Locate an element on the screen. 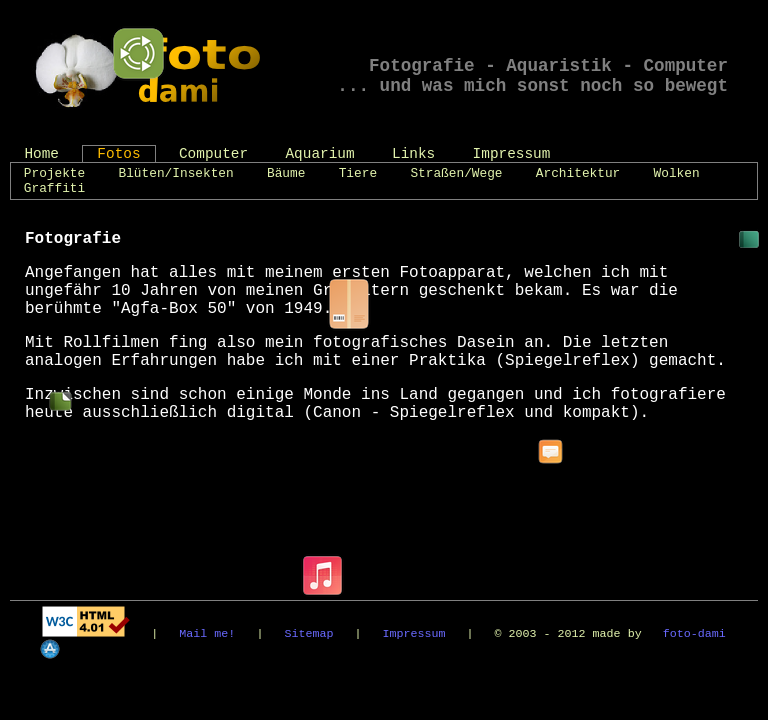 This screenshot has width=768, height=720. launch ubuntu mate application is located at coordinates (138, 53).